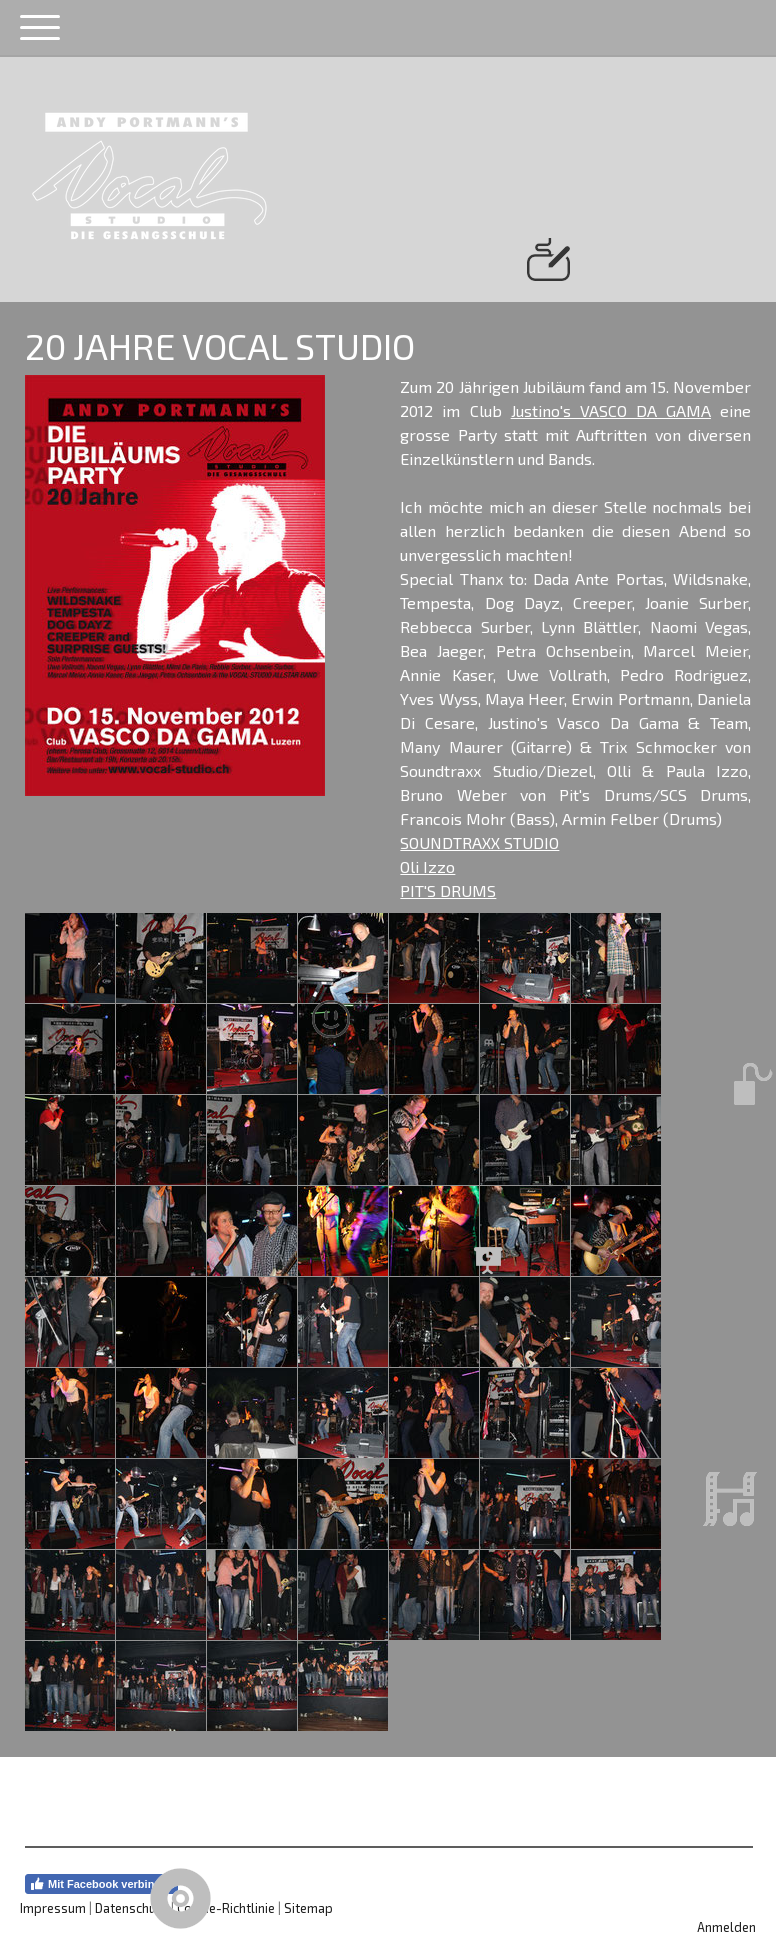 This screenshot has height=1957, width=776. What do you see at coordinates (548, 259) in the screenshot?
I see `configure wacom tablet settings` at bounding box center [548, 259].